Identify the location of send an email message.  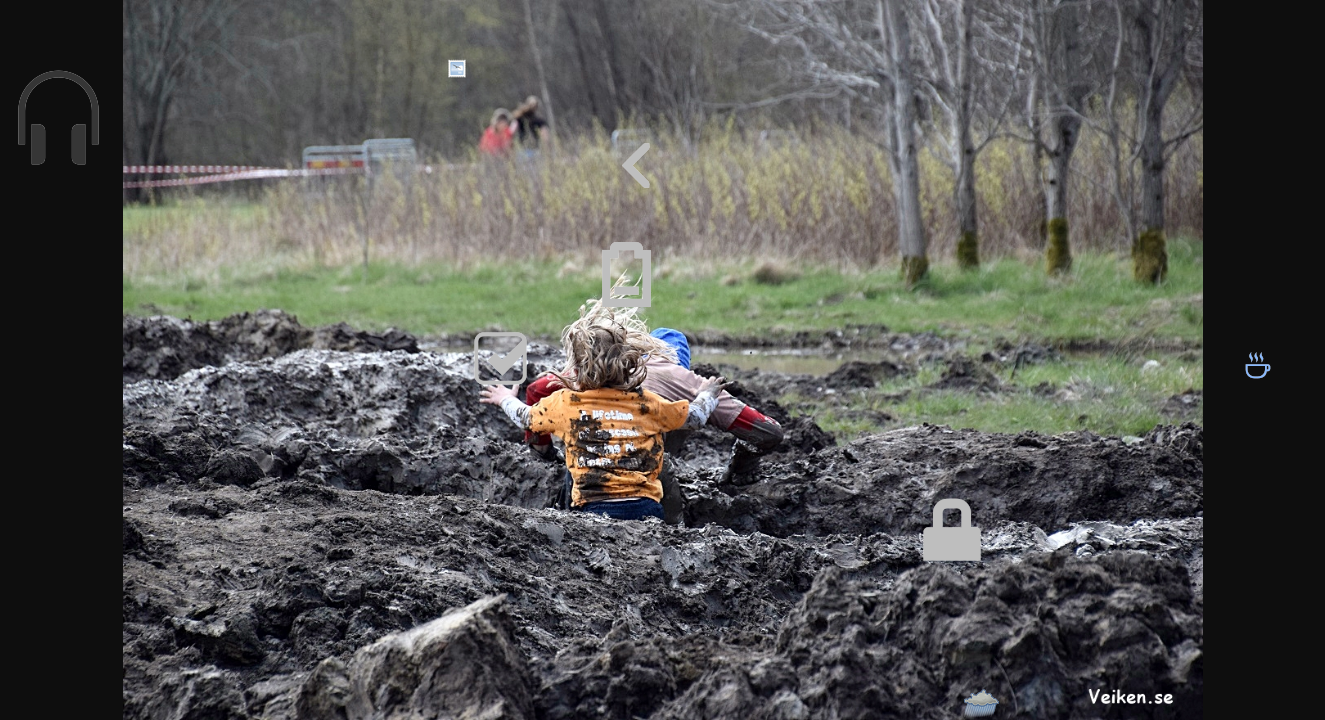
(457, 69).